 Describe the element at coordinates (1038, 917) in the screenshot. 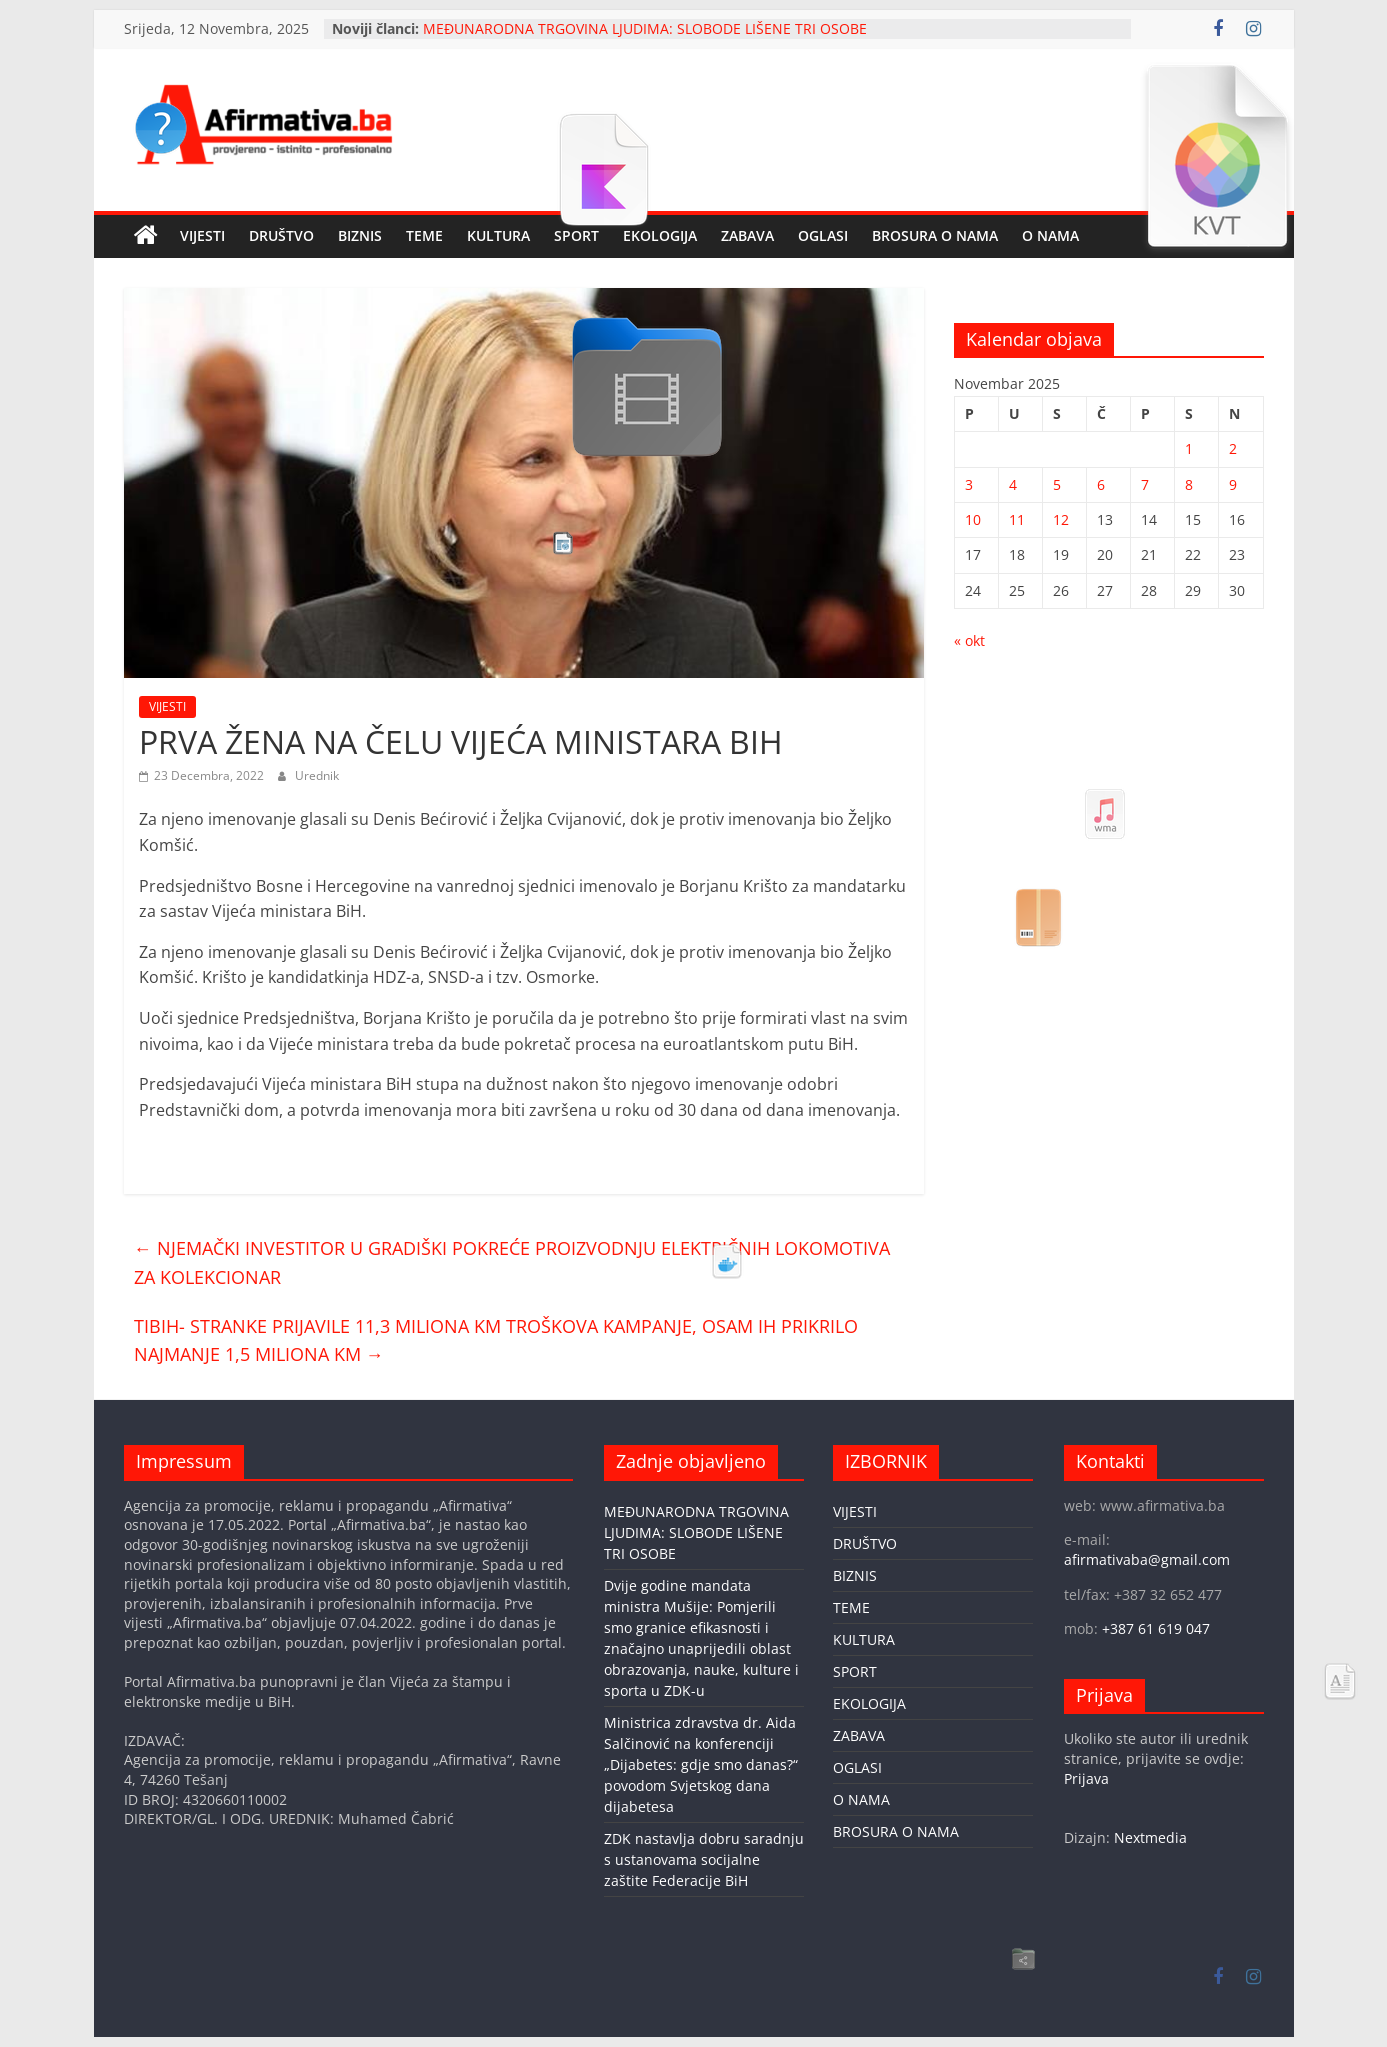

I see `compressed file or archive` at that location.